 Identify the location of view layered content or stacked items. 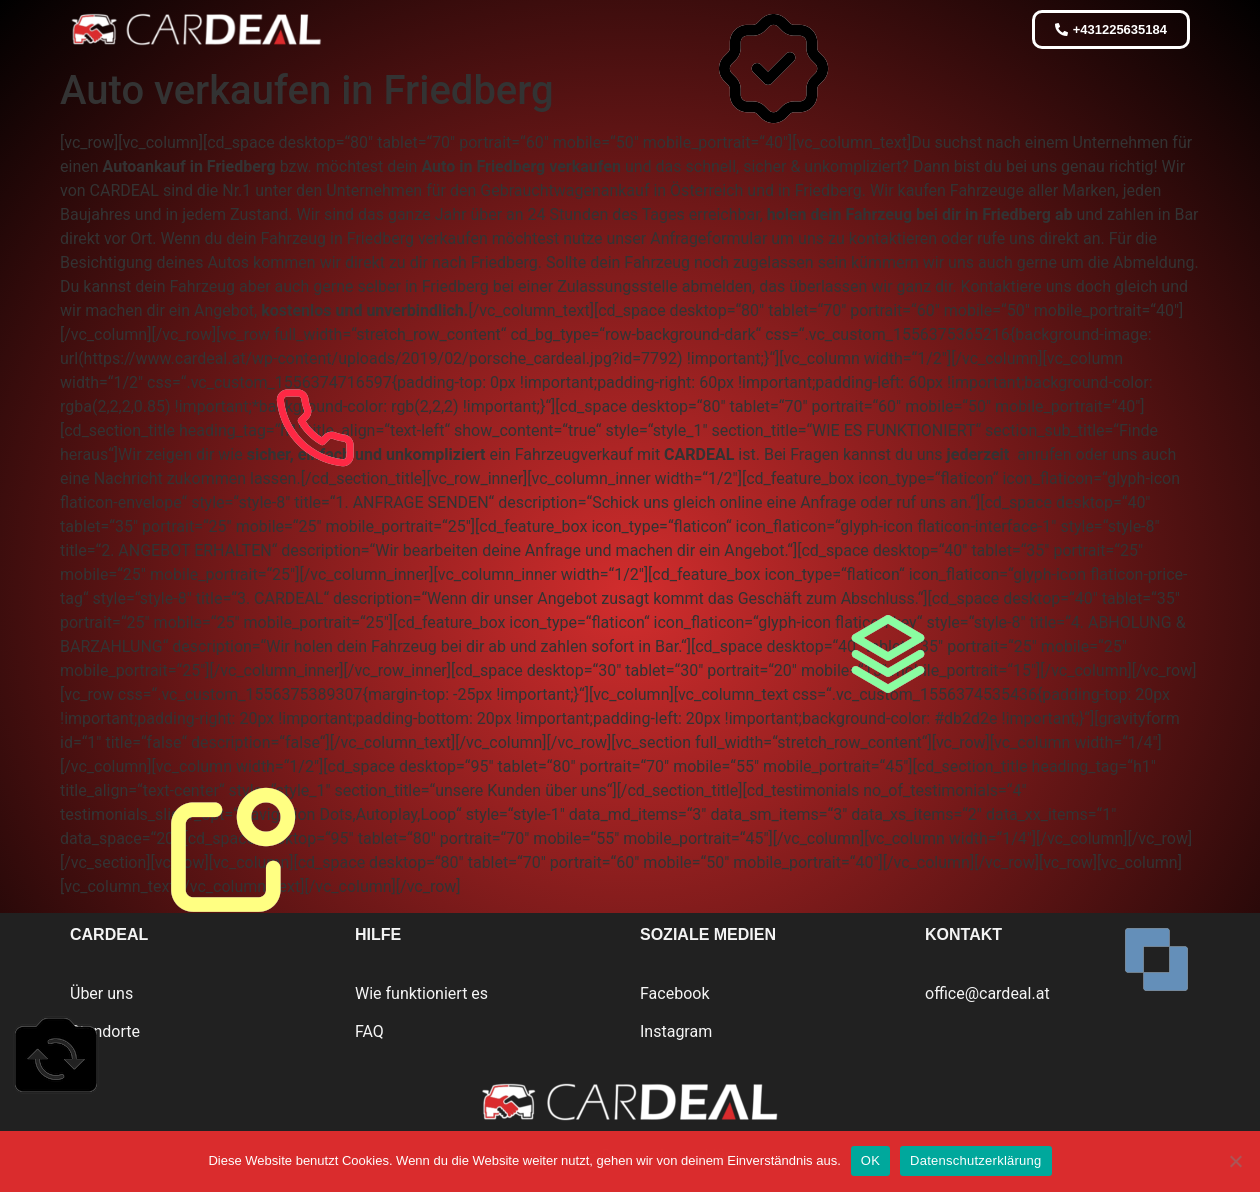
(888, 654).